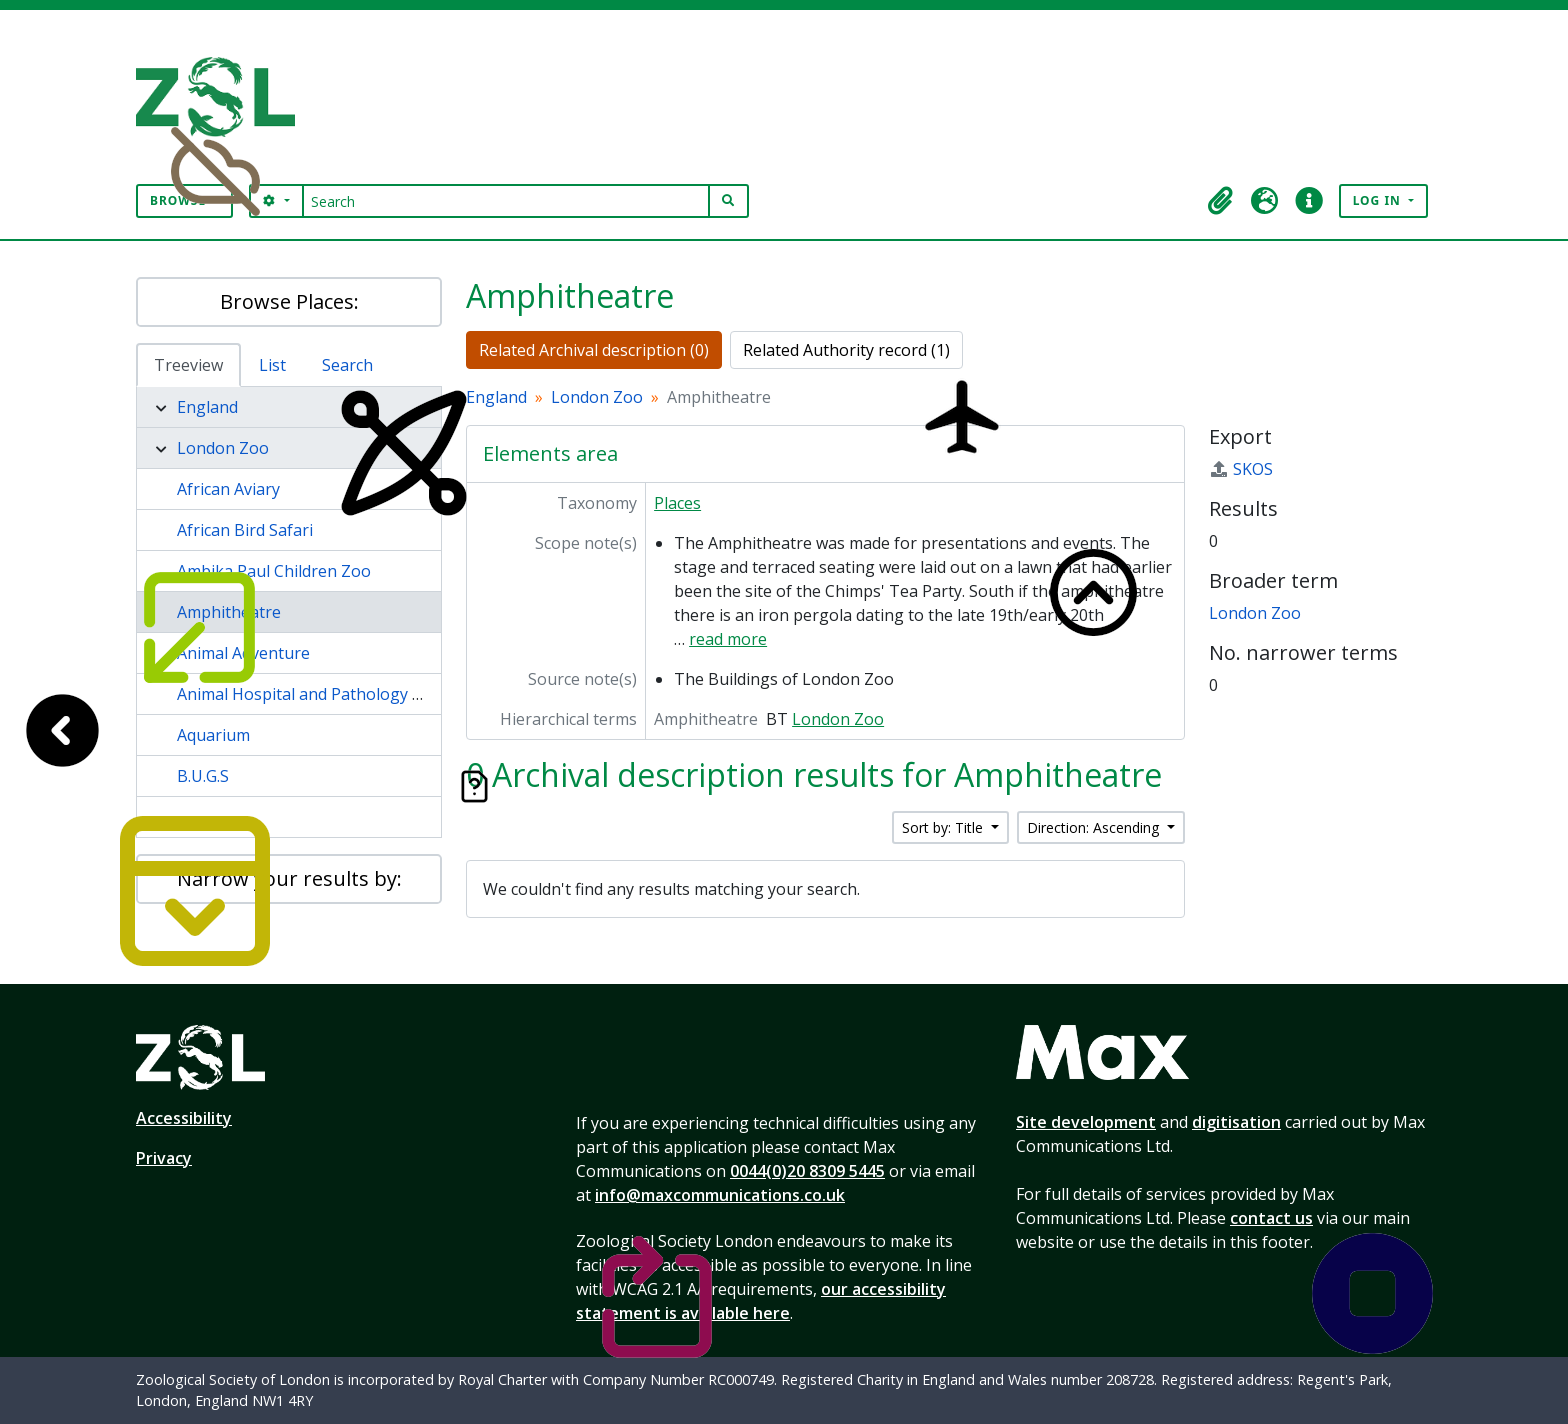 This screenshot has width=1568, height=1424. What do you see at coordinates (62, 730) in the screenshot?
I see `go back to the previous screen` at bounding box center [62, 730].